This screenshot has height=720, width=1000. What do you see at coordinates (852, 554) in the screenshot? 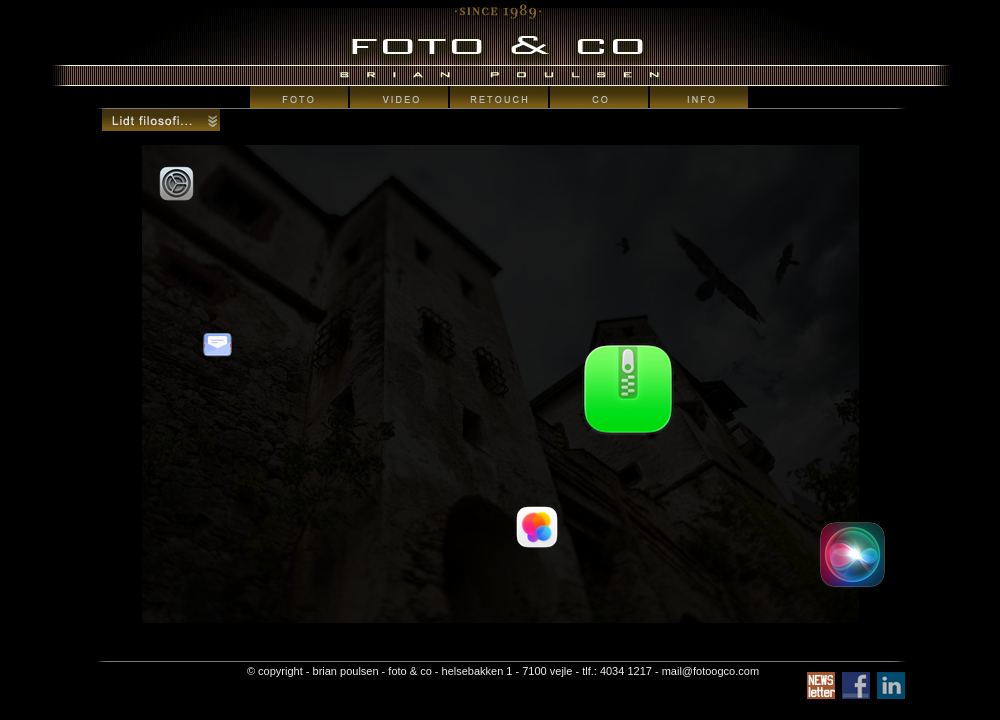
I see `activate Siri voice assistant` at bounding box center [852, 554].